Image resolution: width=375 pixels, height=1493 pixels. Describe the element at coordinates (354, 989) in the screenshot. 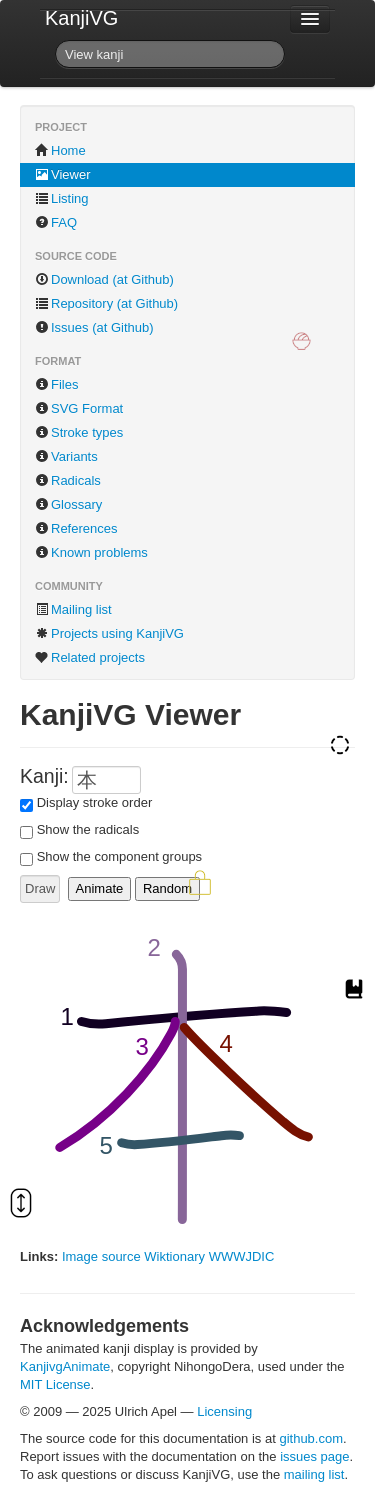

I see `access your bookmarked reading list` at that location.